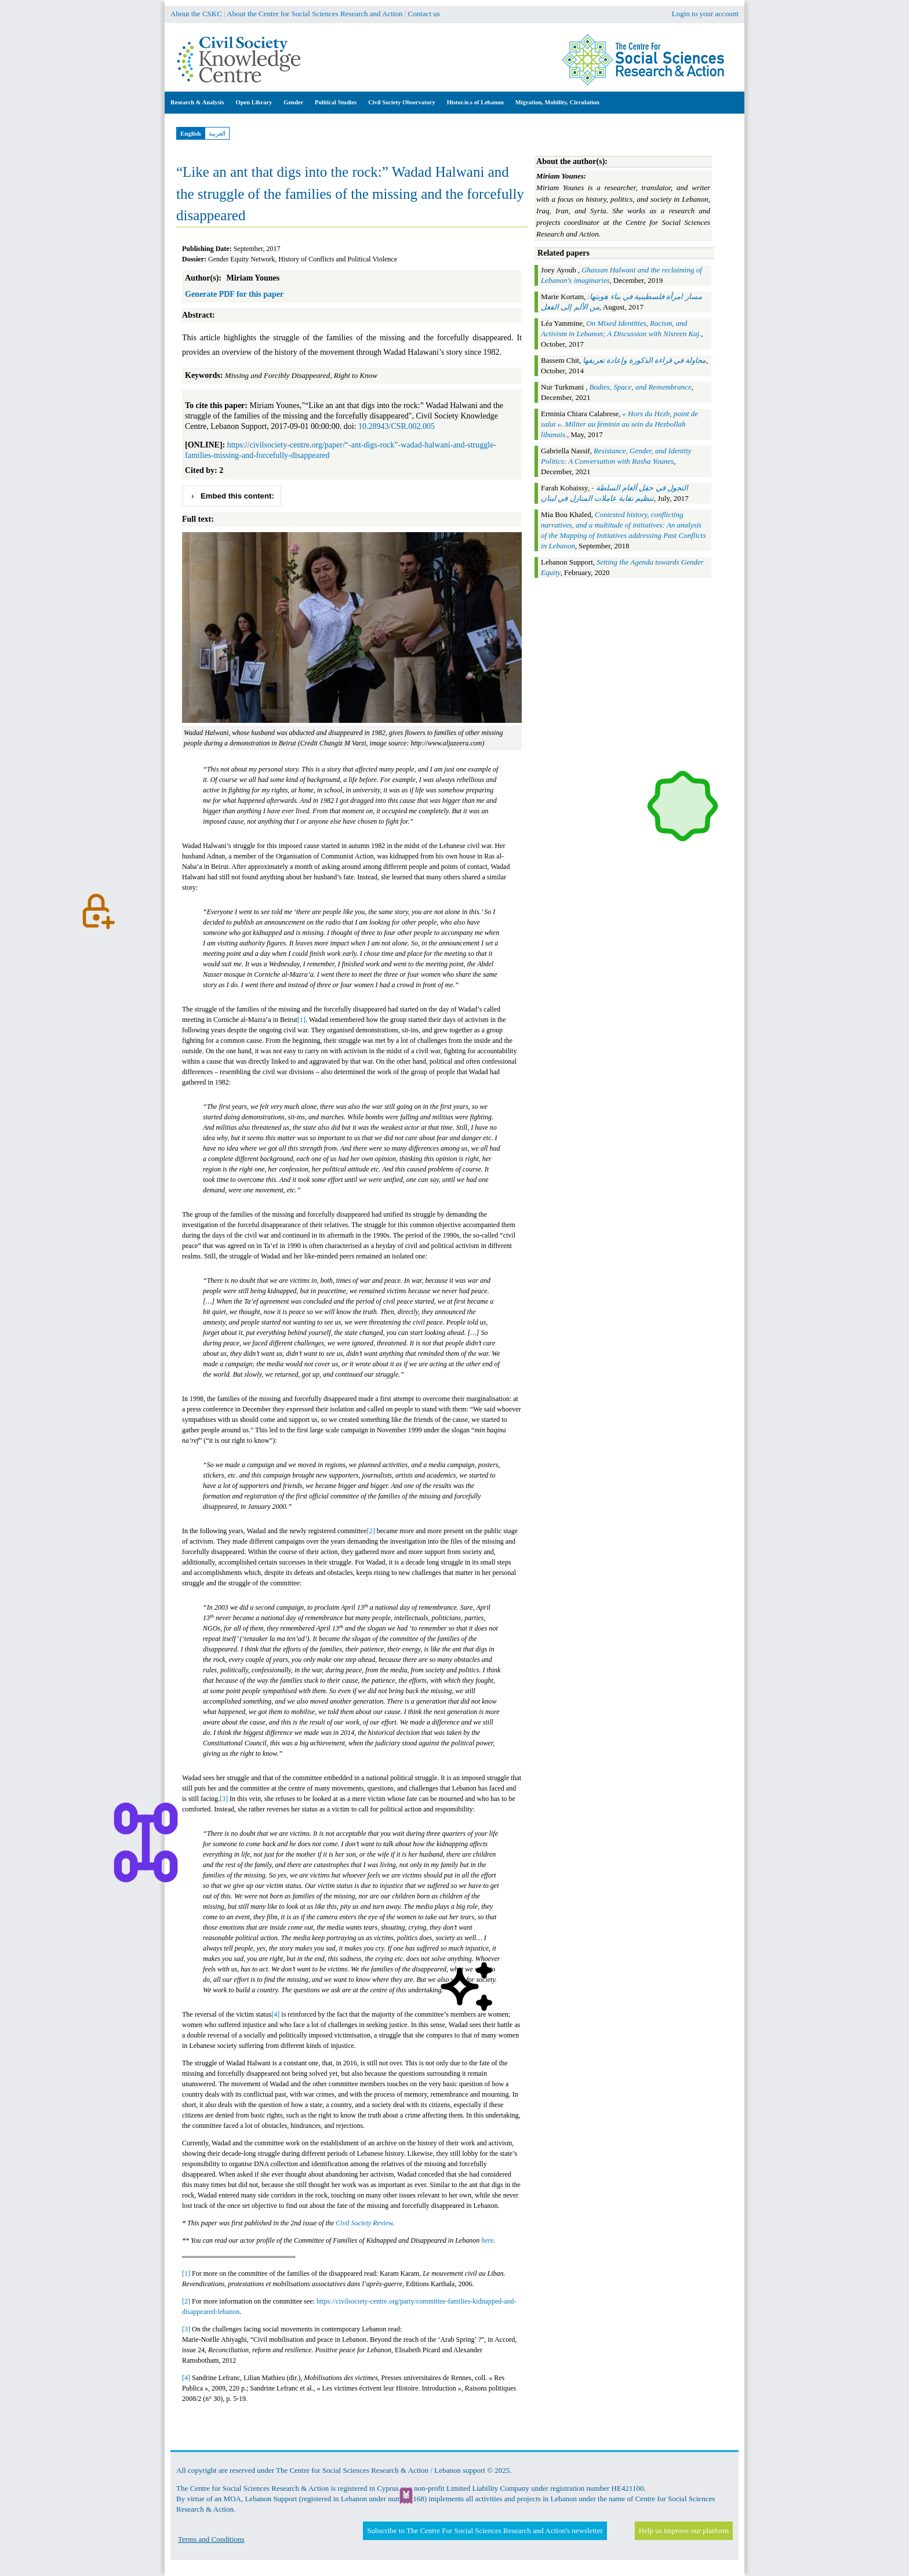 The width and height of the screenshot is (909, 2576). What do you see at coordinates (96, 911) in the screenshot?
I see `add a new password or security credential` at bounding box center [96, 911].